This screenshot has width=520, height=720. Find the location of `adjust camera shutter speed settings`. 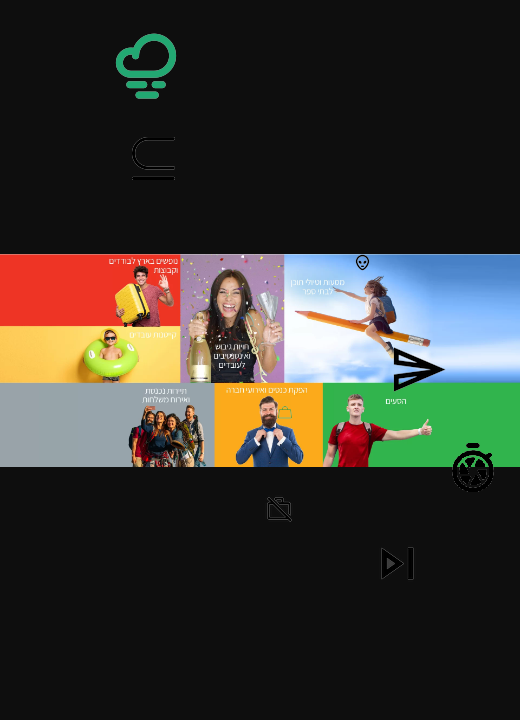

adjust camera shutter speed settings is located at coordinates (473, 469).